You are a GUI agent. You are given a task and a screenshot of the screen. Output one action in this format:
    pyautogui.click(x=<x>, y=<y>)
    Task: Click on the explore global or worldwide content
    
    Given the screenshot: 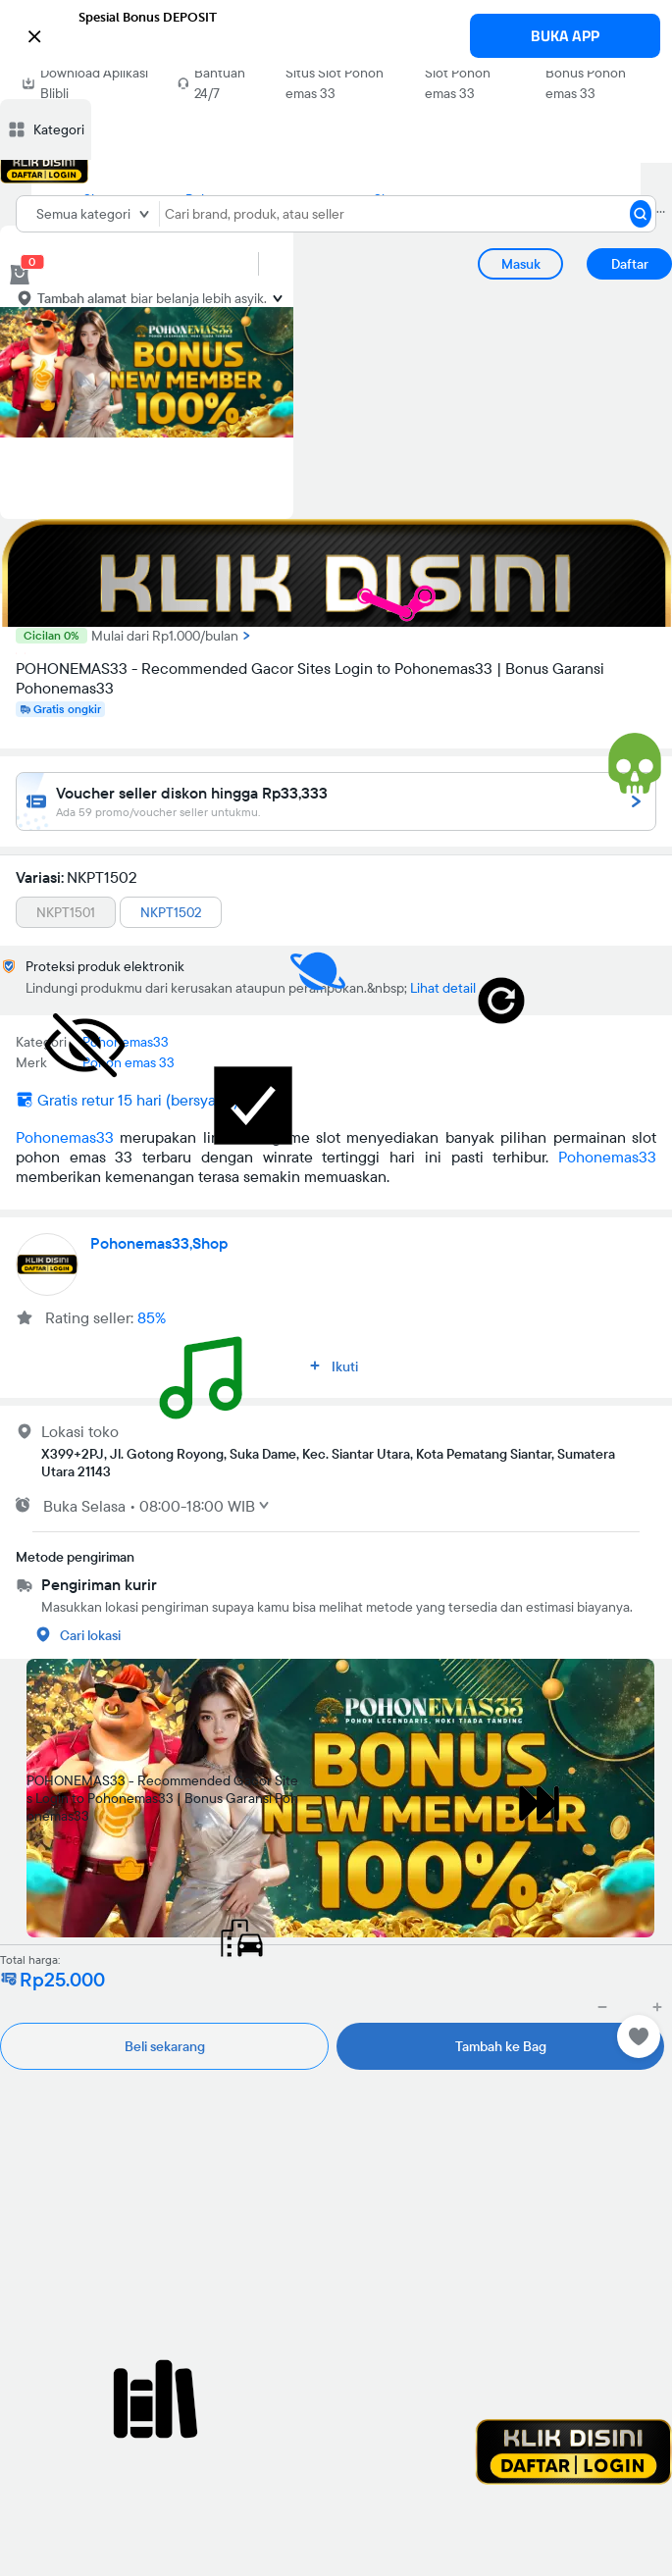 What is the action you would take?
    pyautogui.click(x=318, y=971)
    